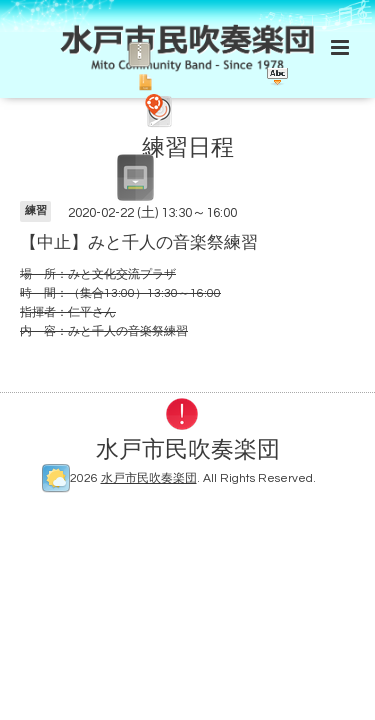 The height and width of the screenshot is (720, 375). Describe the element at coordinates (135, 177) in the screenshot. I see `n64 game rom file` at that location.